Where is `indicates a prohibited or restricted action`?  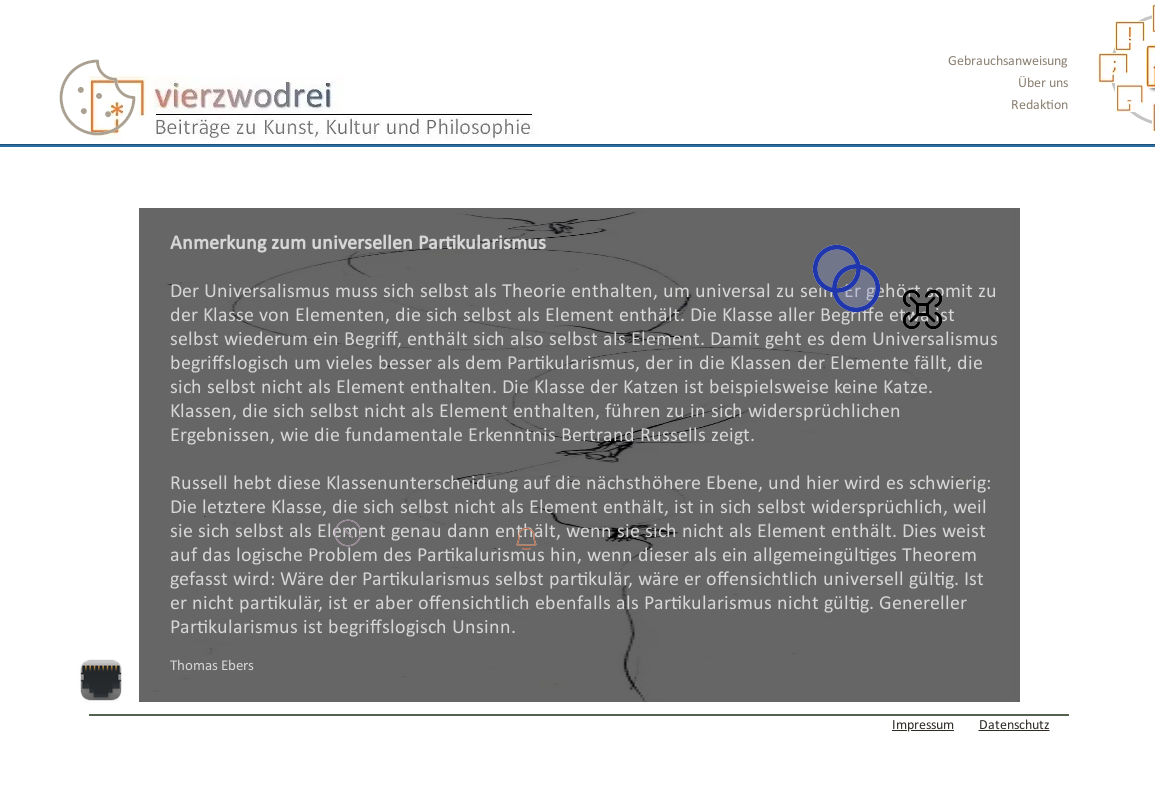
indicates a prohibited or restricted action is located at coordinates (348, 533).